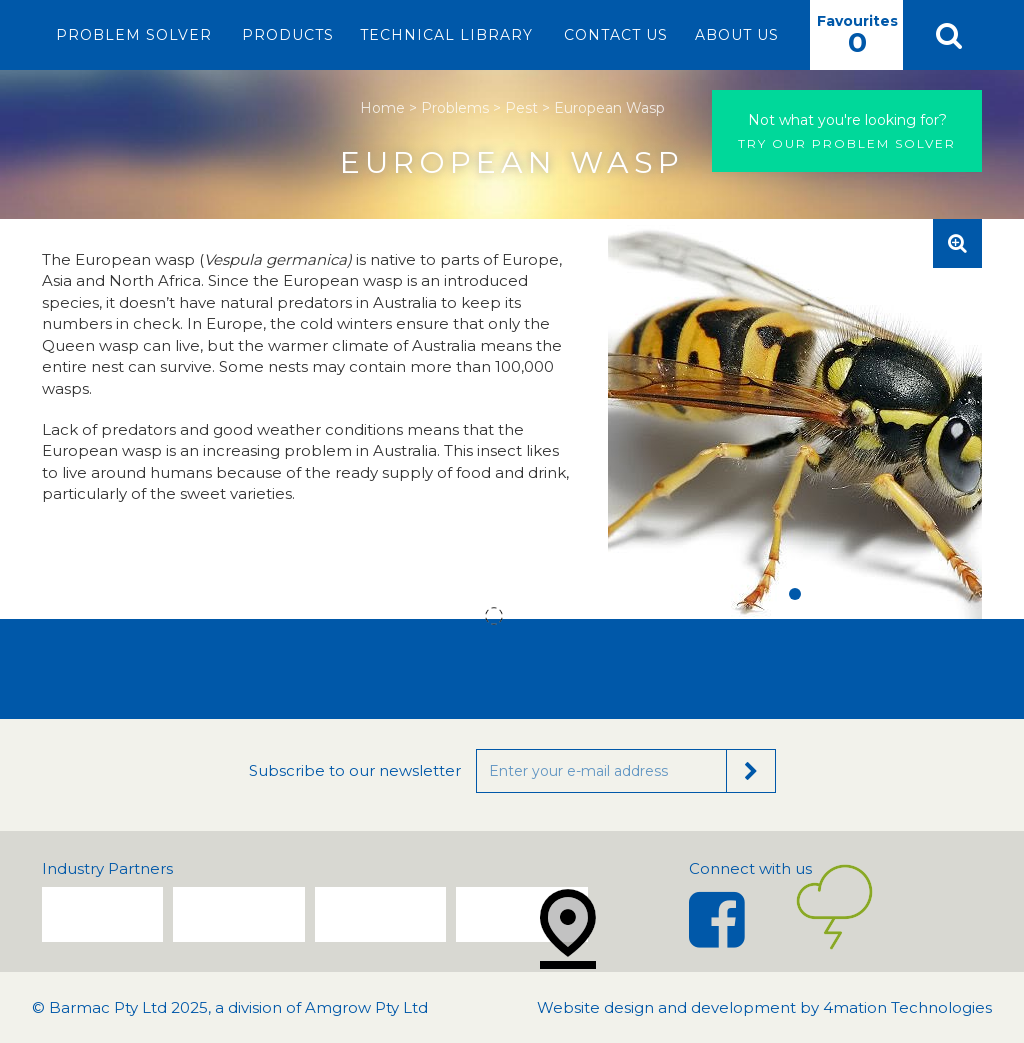  I want to click on indicates thunderstorm or severe weather conditions, so click(834, 905).